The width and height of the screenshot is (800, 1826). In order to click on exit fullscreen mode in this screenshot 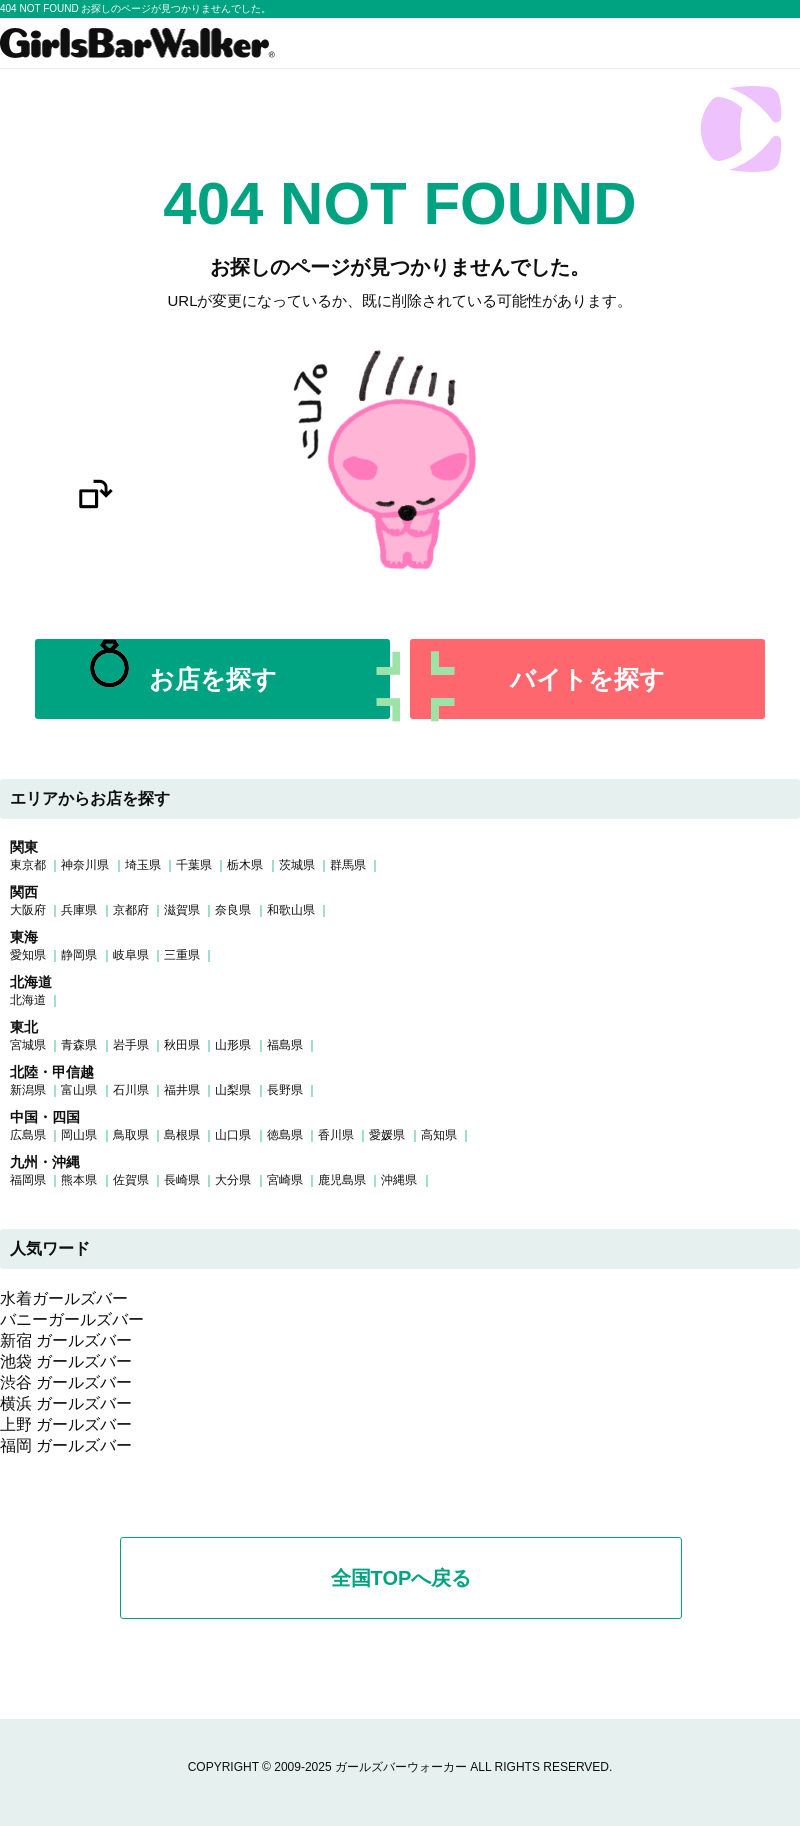, I will do `click(415, 686)`.